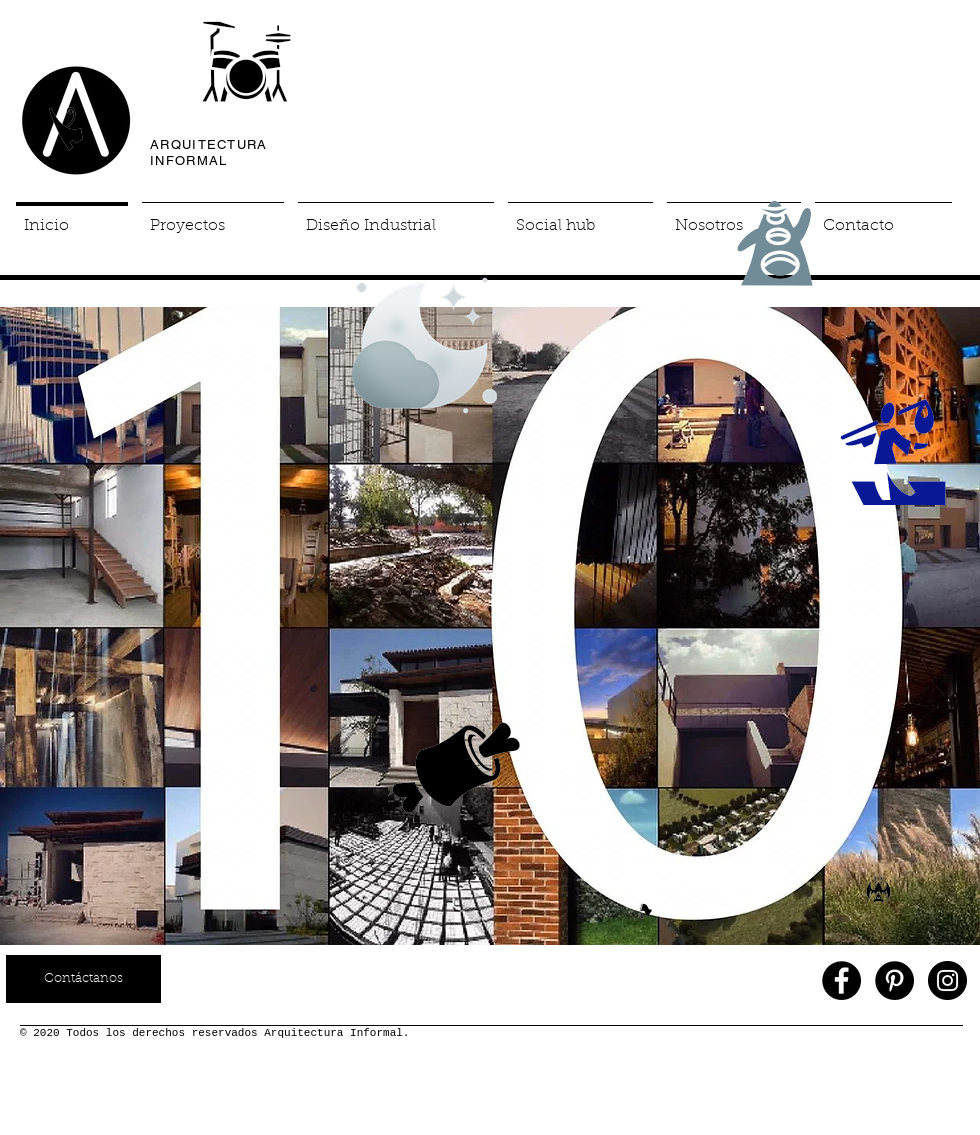  Describe the element at coordinates (878, 890) in the screenshot. I see `represents a bat creature or enemy in a game` at that location.